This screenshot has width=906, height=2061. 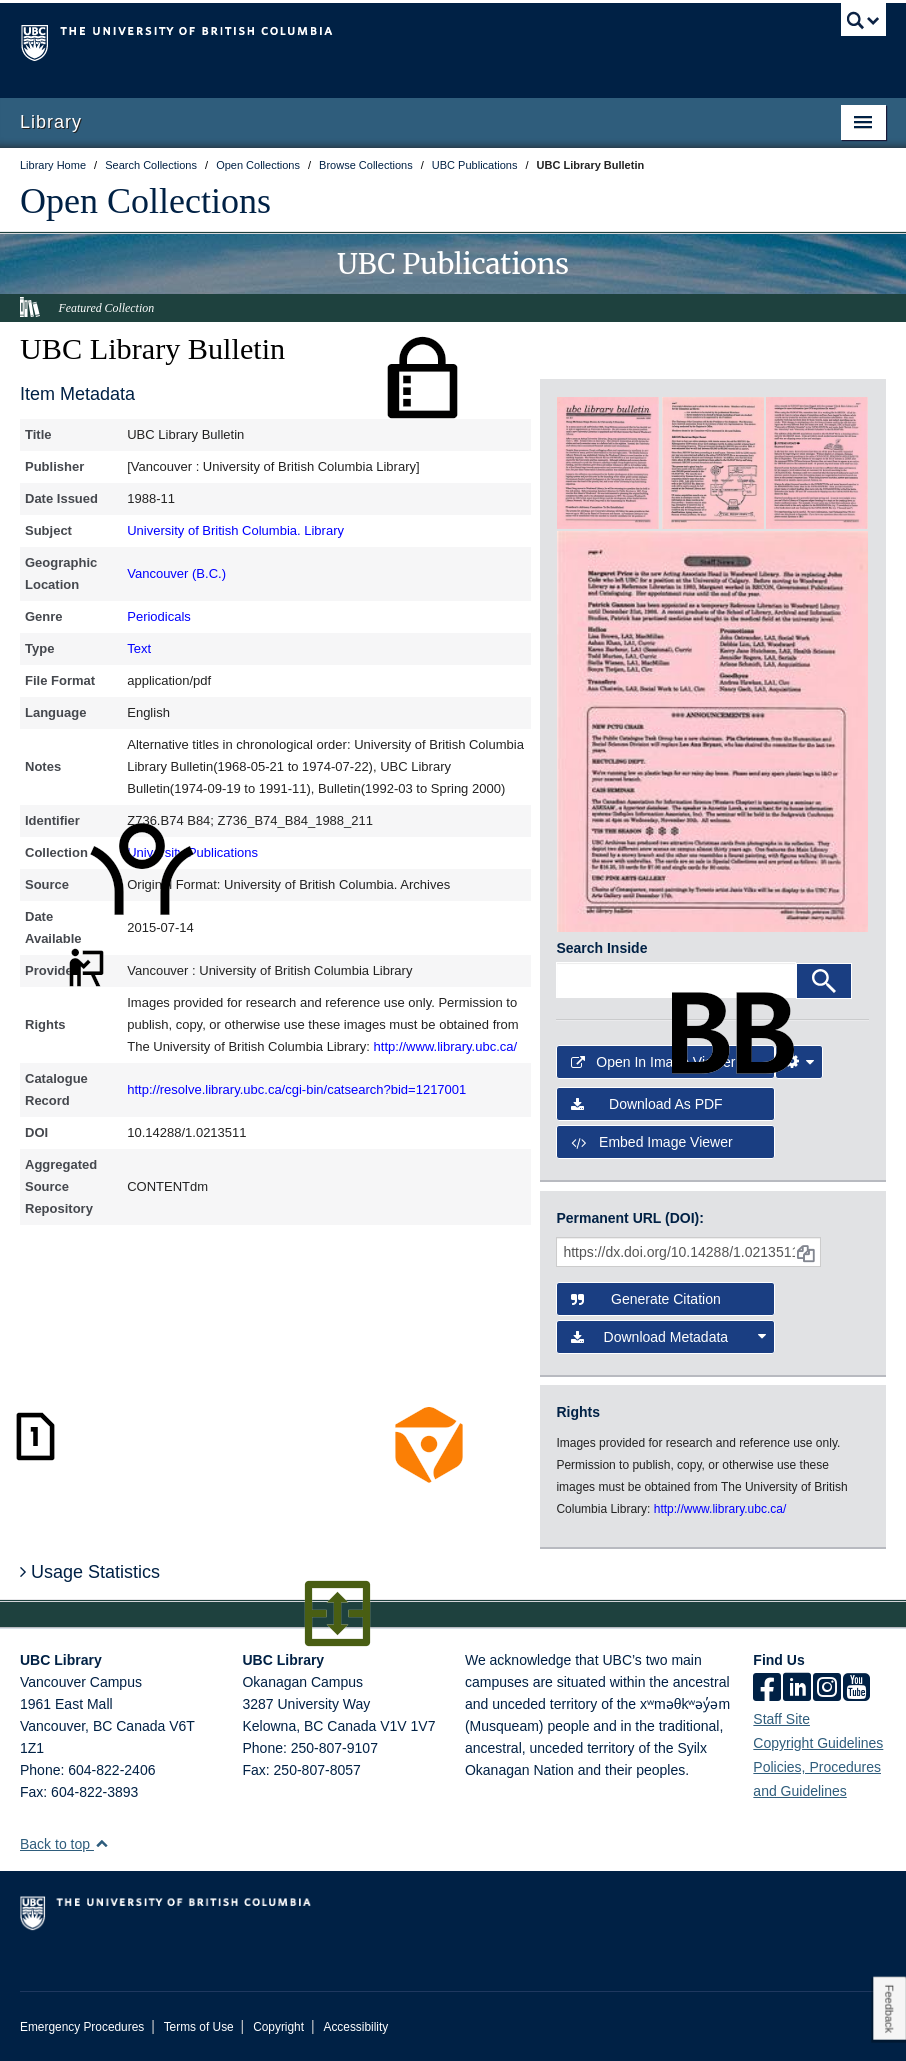 What do you see at coordinates (422, 379) in the screenshot?
I see `indicates a private git repository` at bounding box center [422, 379].